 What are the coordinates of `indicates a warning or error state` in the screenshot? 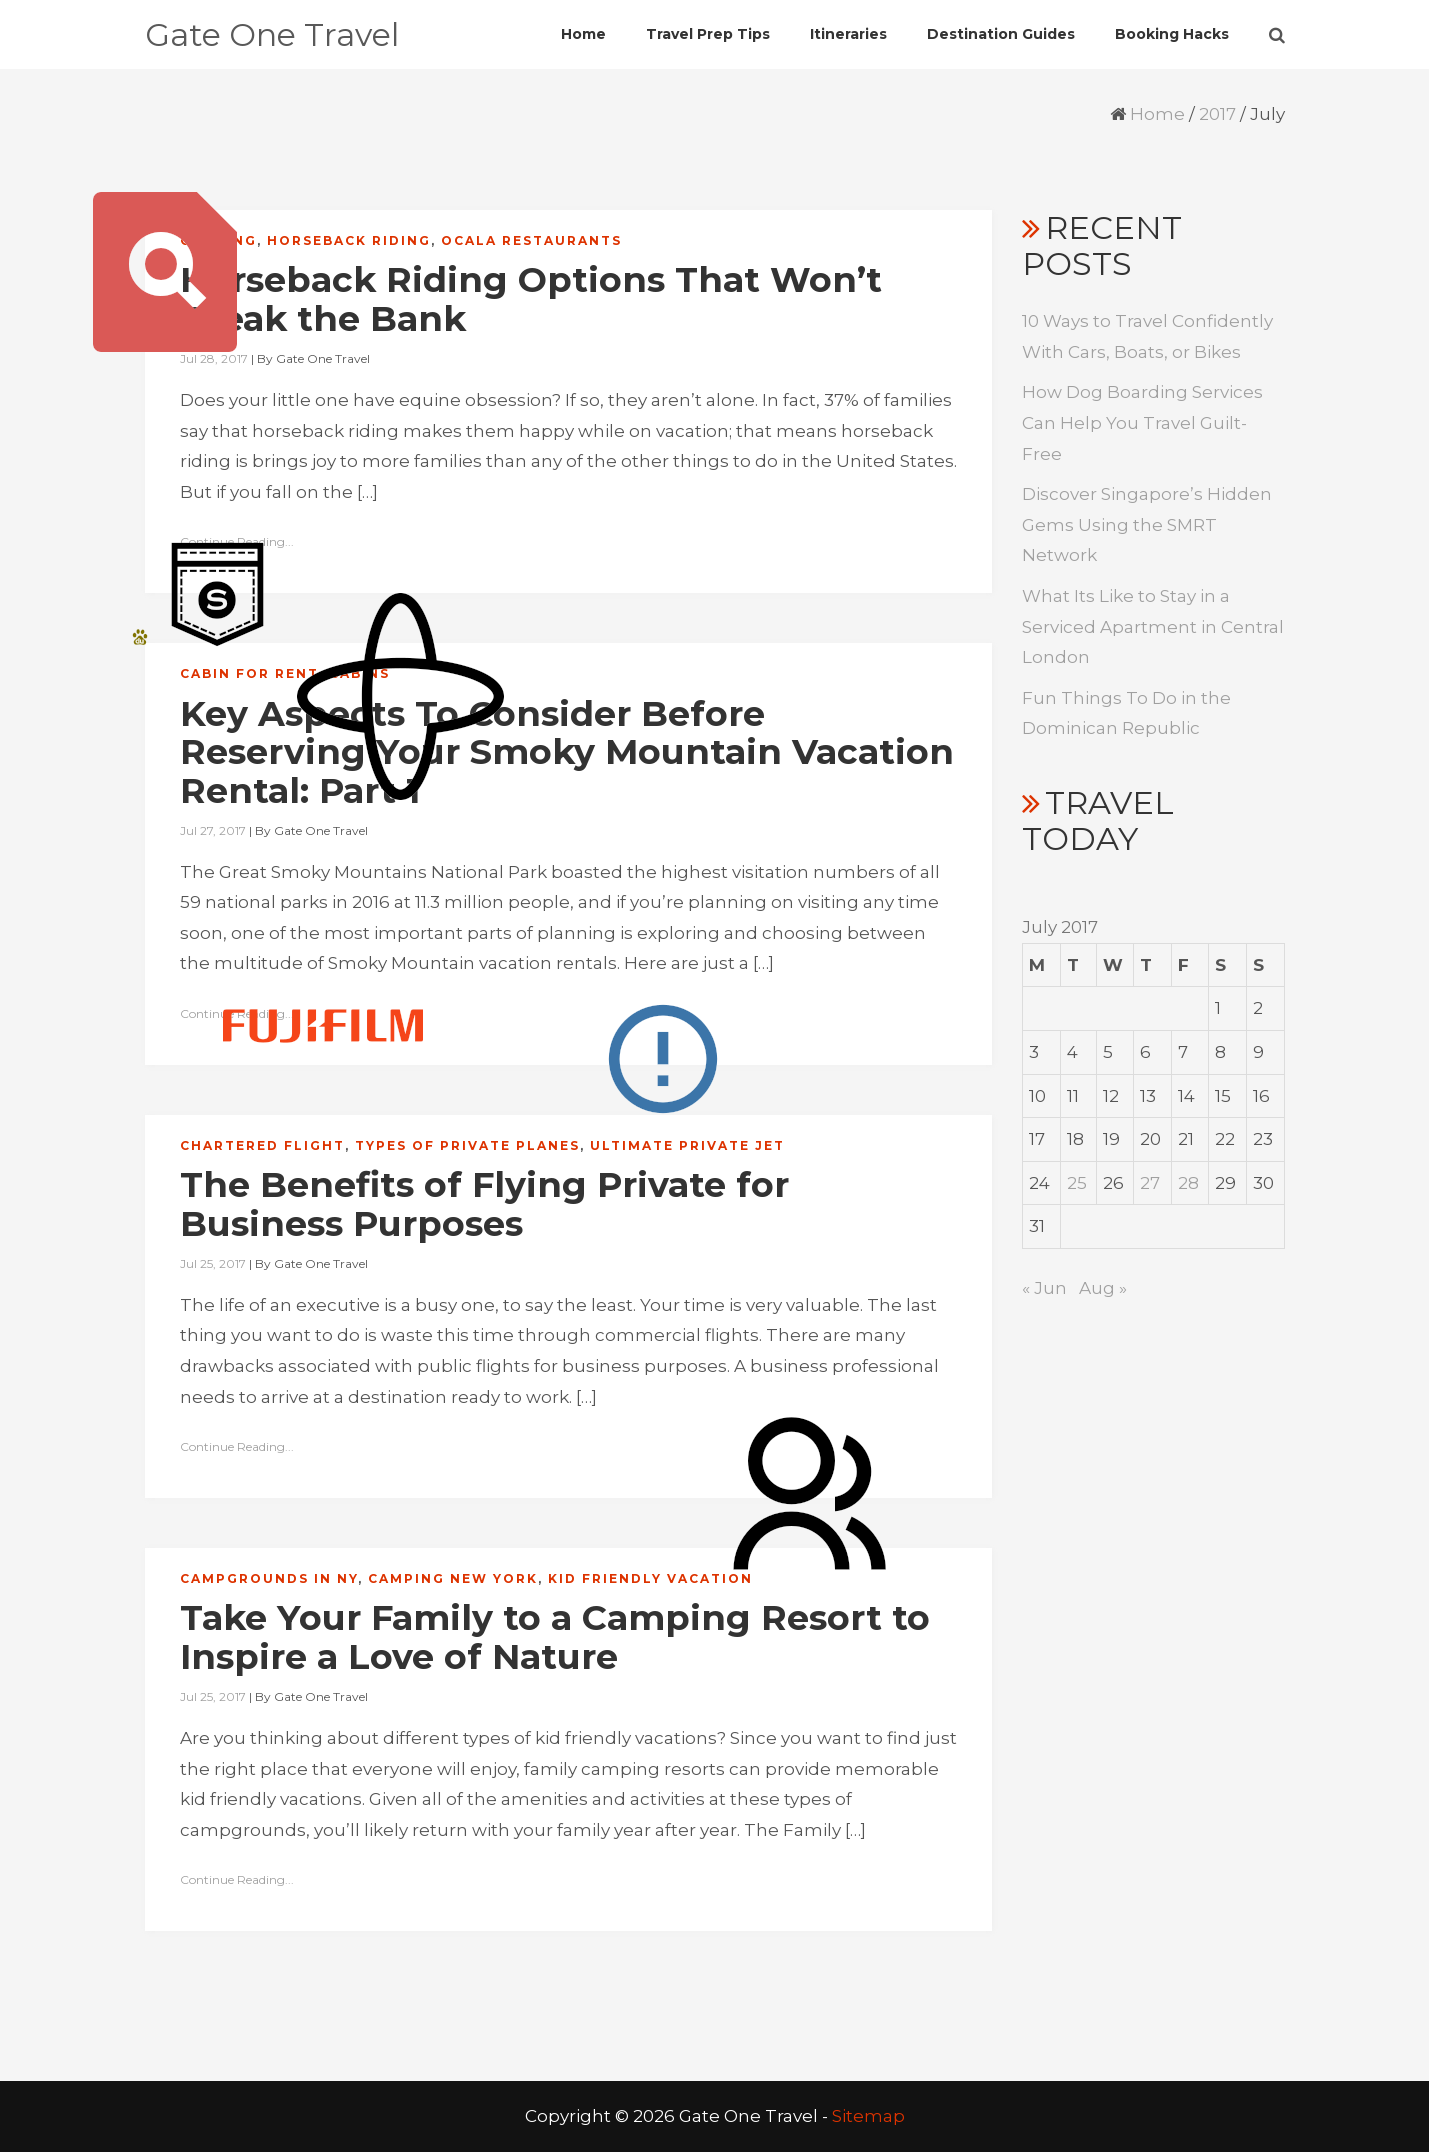 It's located at (663, 1059).